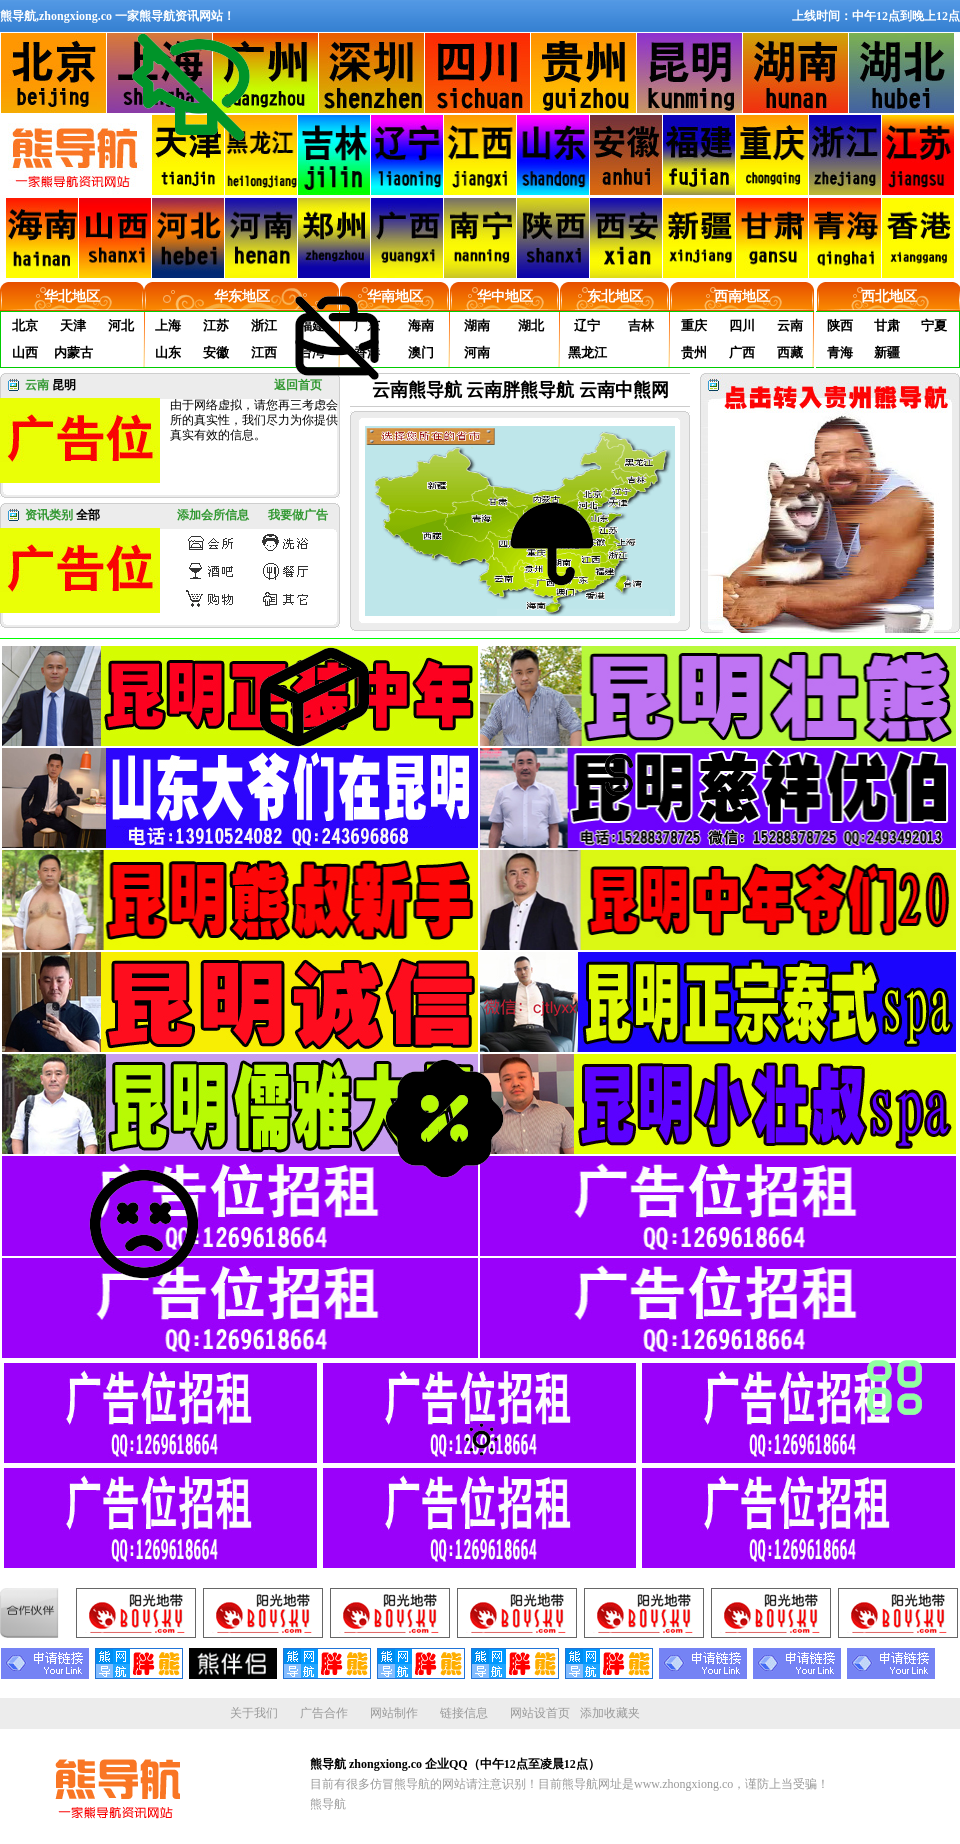 The width and height of the screenshot is (960, 1844). What do you see at coordinates (444, 1118) in the screenshot?
I see `view available discounts or promotions` at bounding box center [444, 1118].